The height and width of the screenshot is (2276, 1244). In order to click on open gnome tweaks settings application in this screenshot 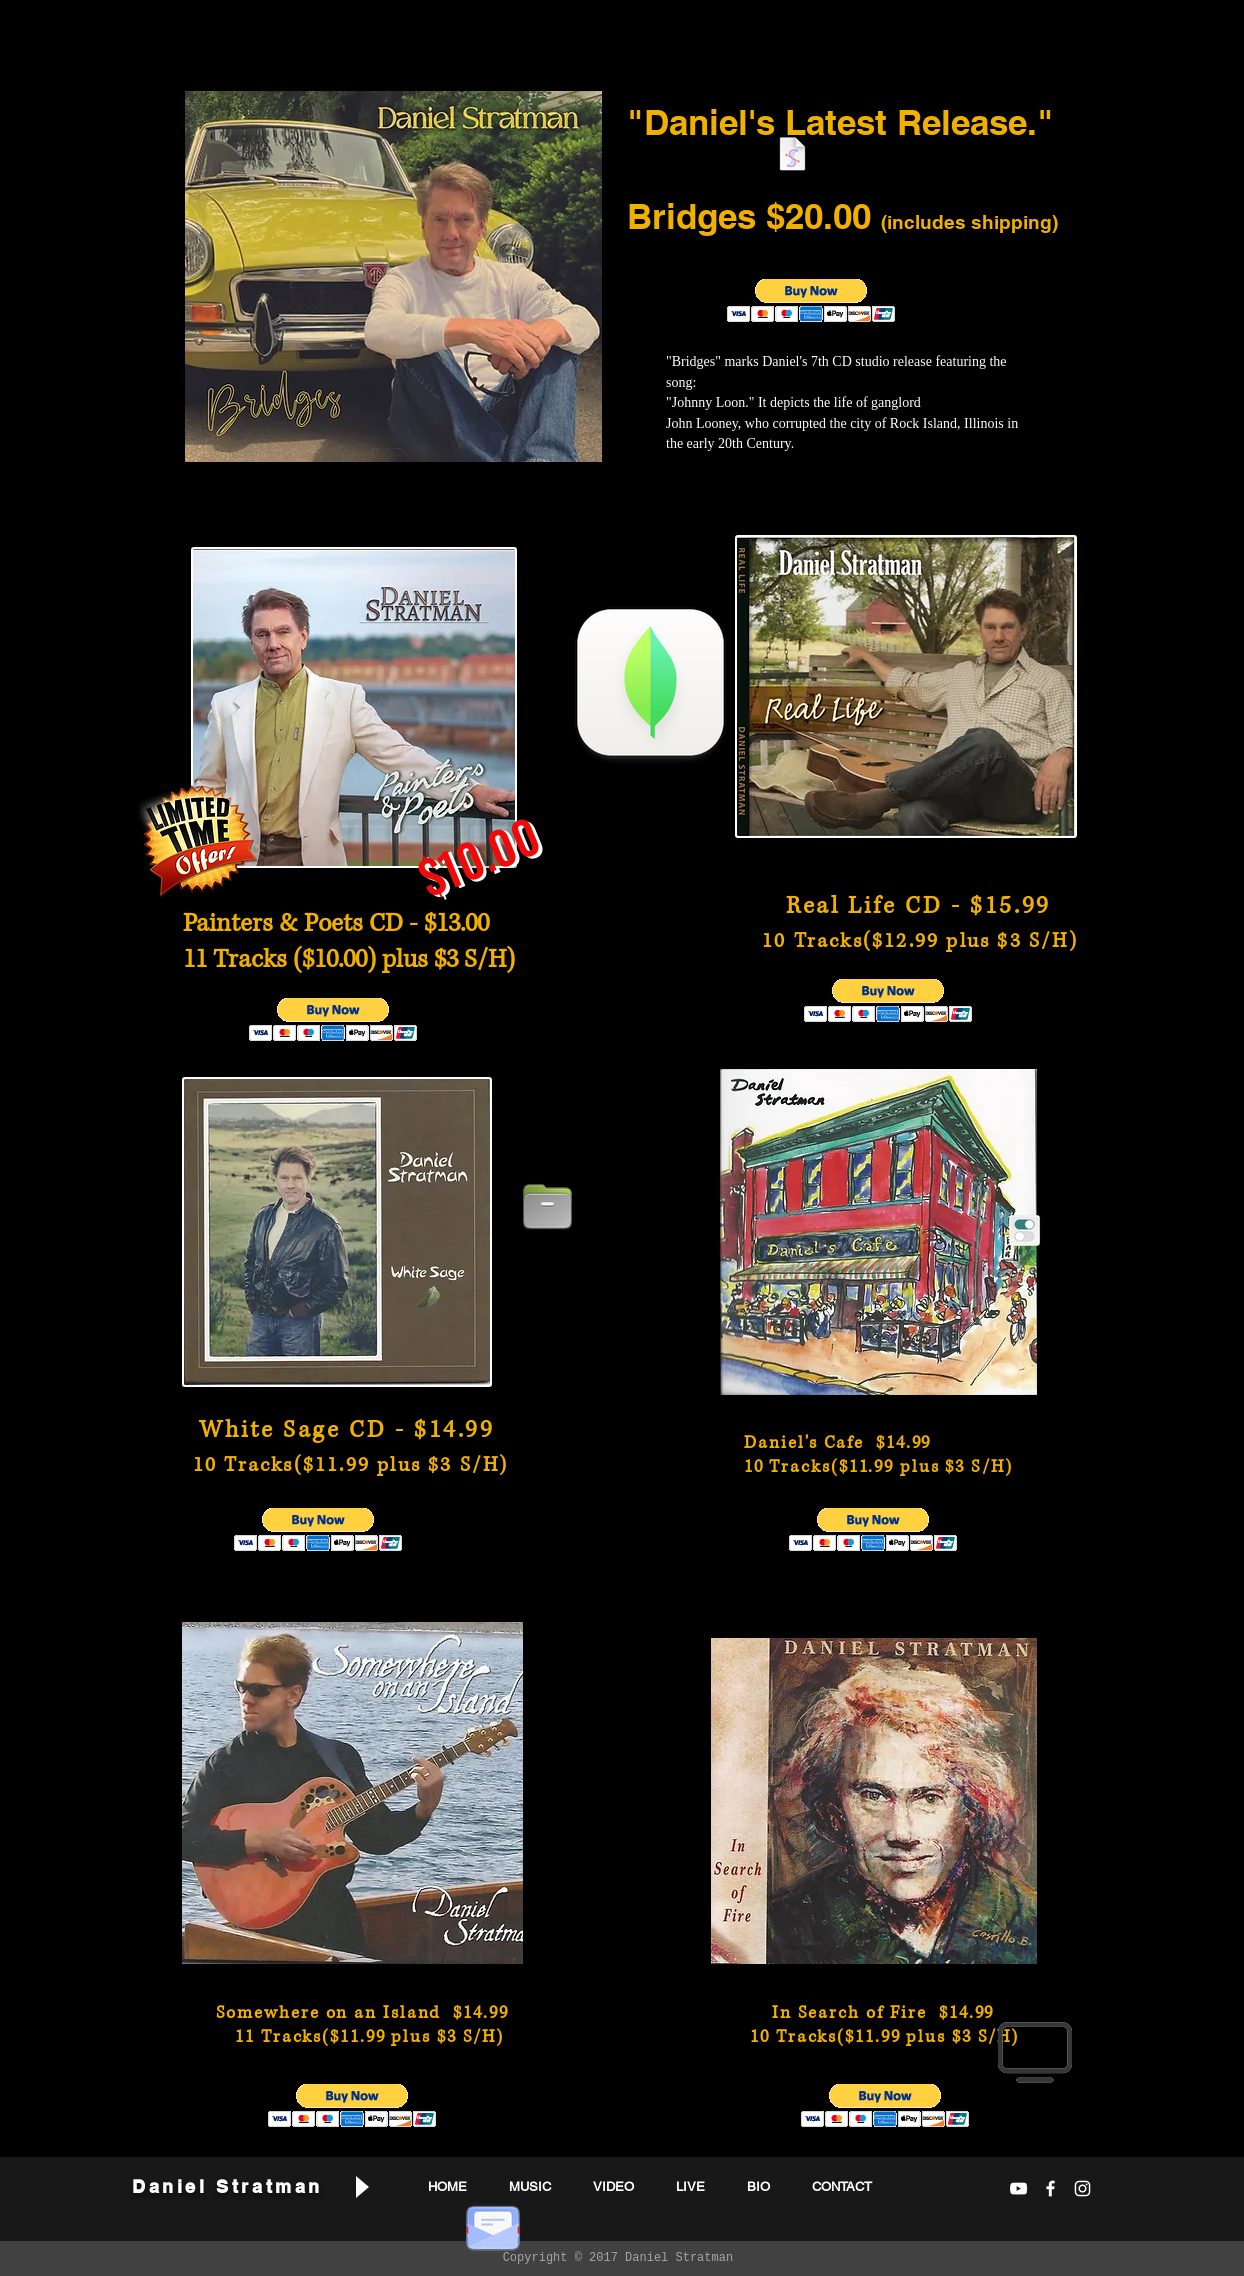, I will do `click(1024, 1230)`.